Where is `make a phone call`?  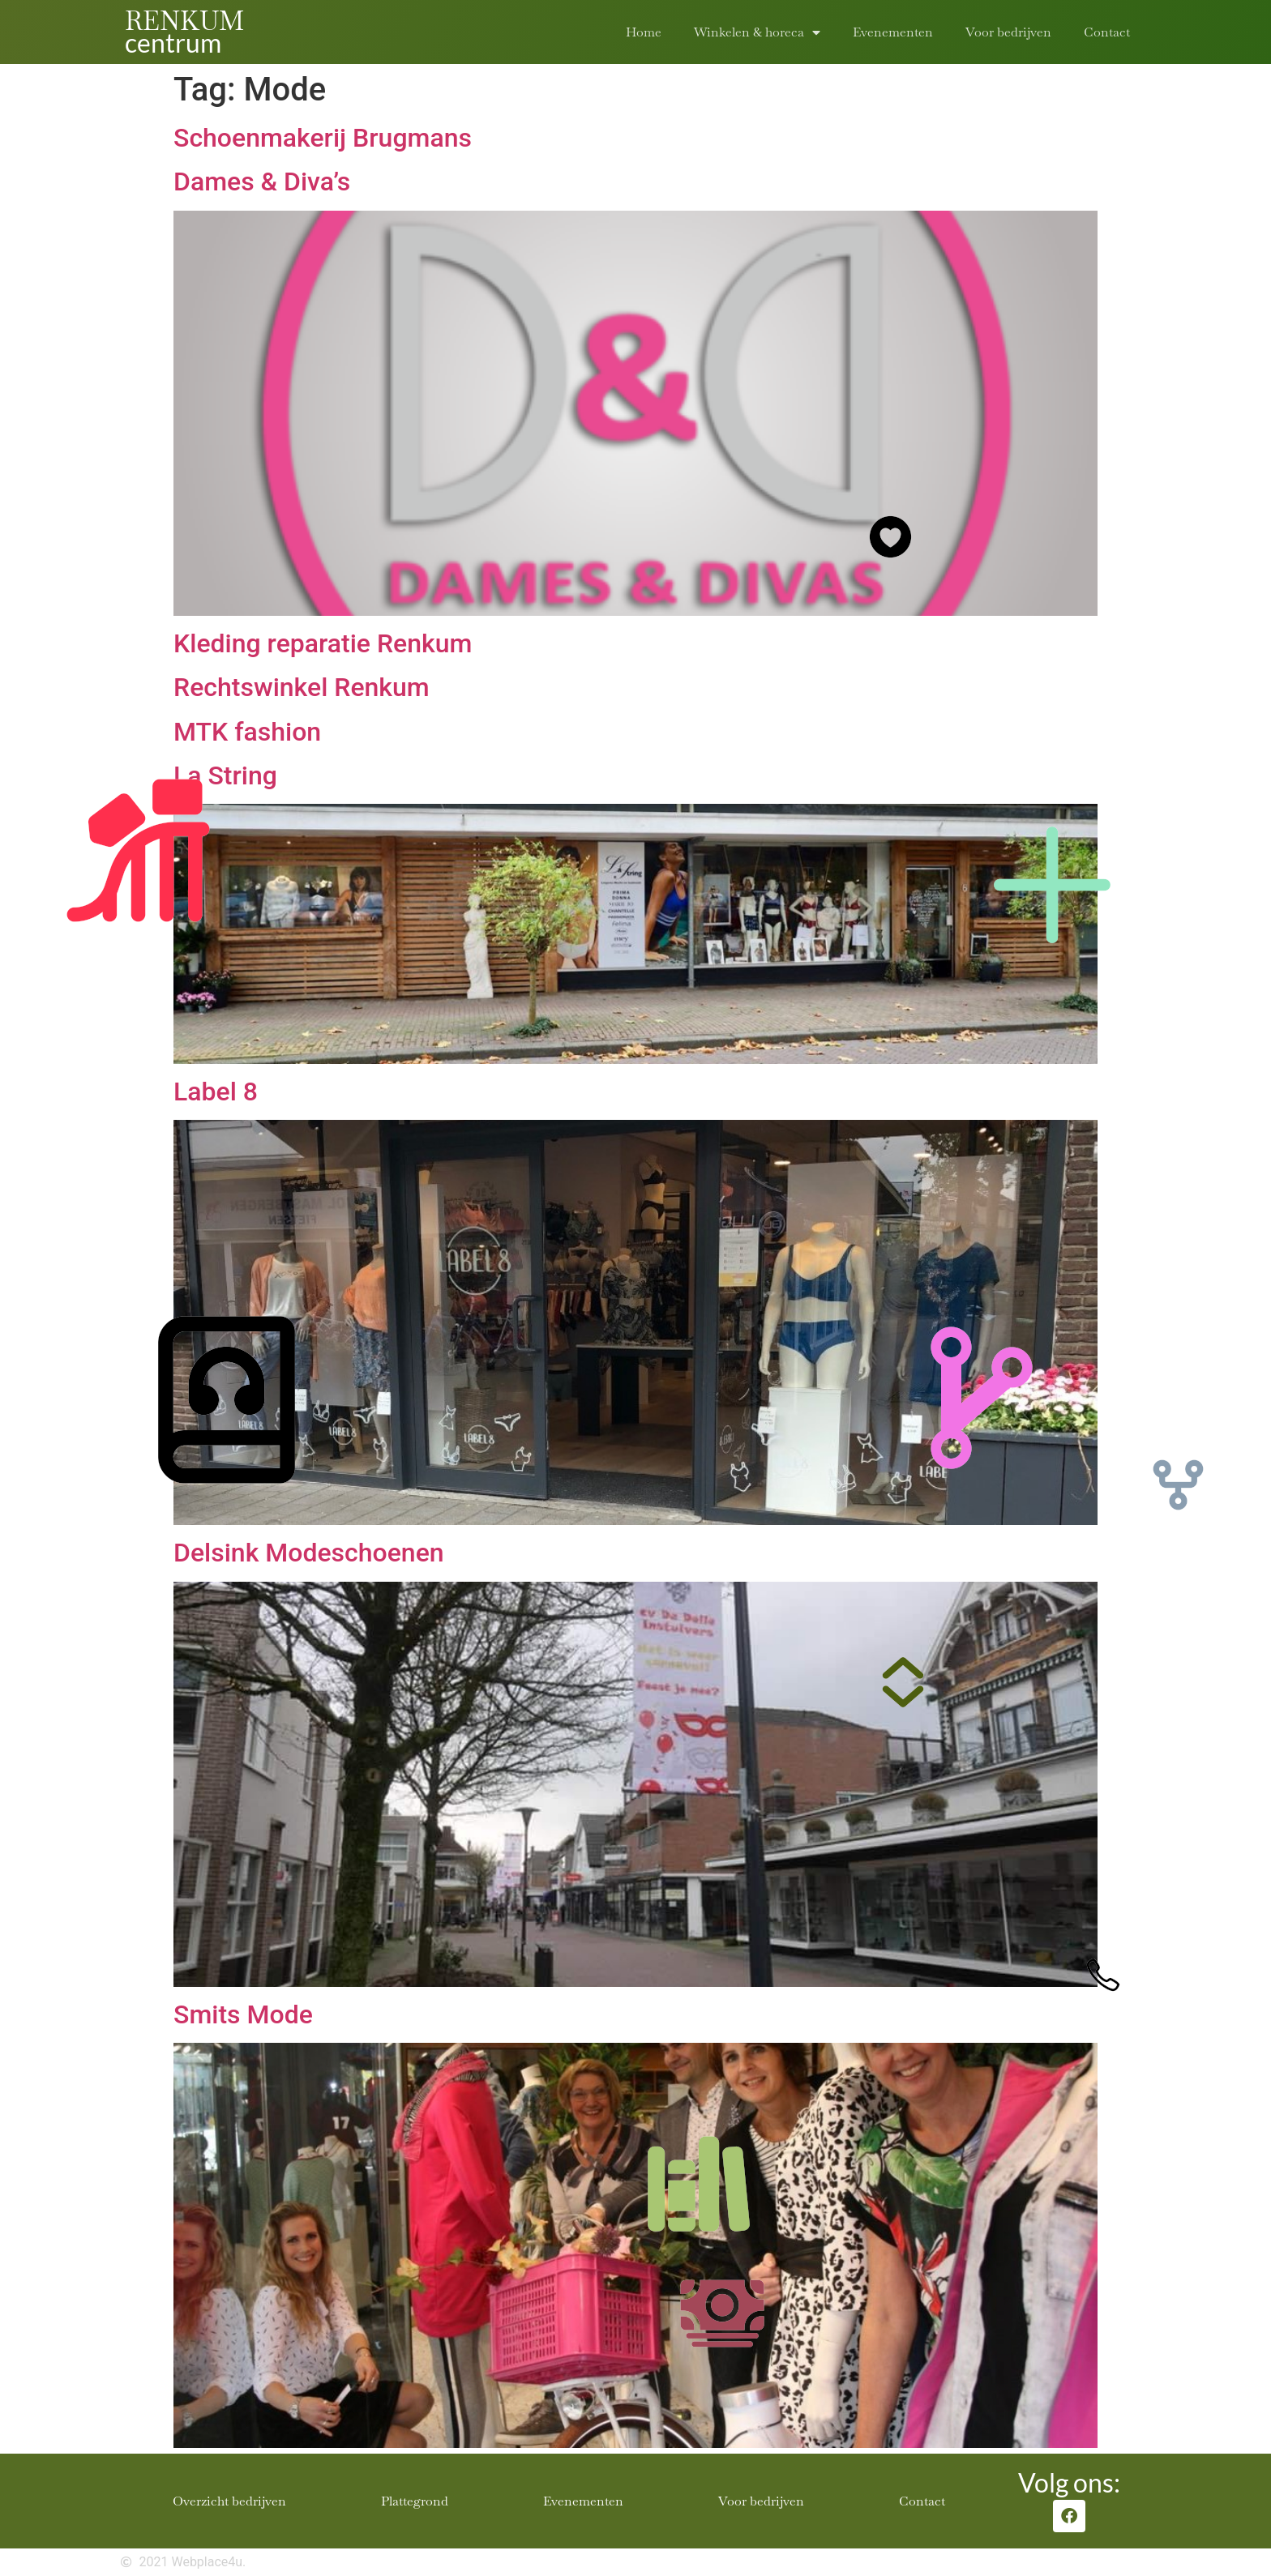 make a phone call is located at coordinates (1103, 1975).